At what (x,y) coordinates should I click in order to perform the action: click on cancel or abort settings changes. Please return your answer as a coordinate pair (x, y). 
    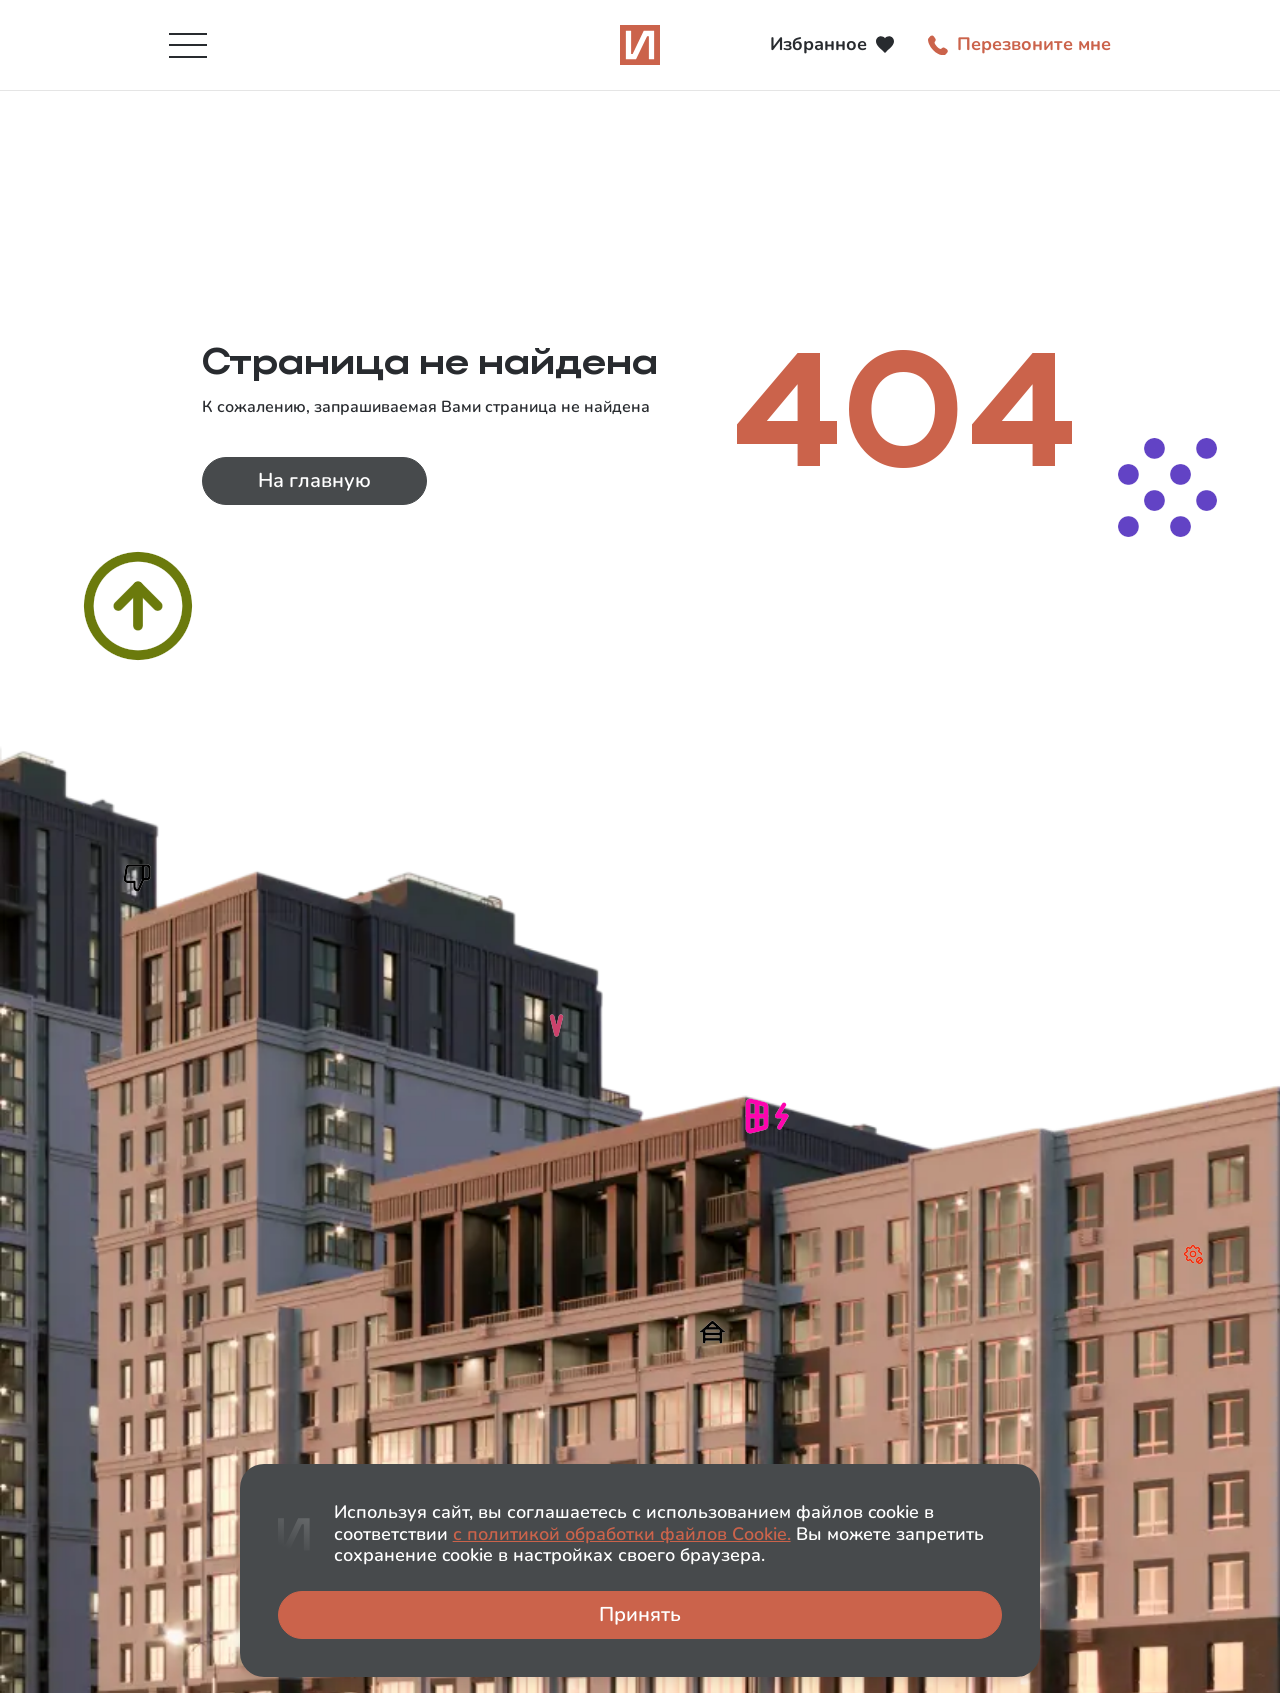
    Looking at the image, I should click on (1193, 1254).